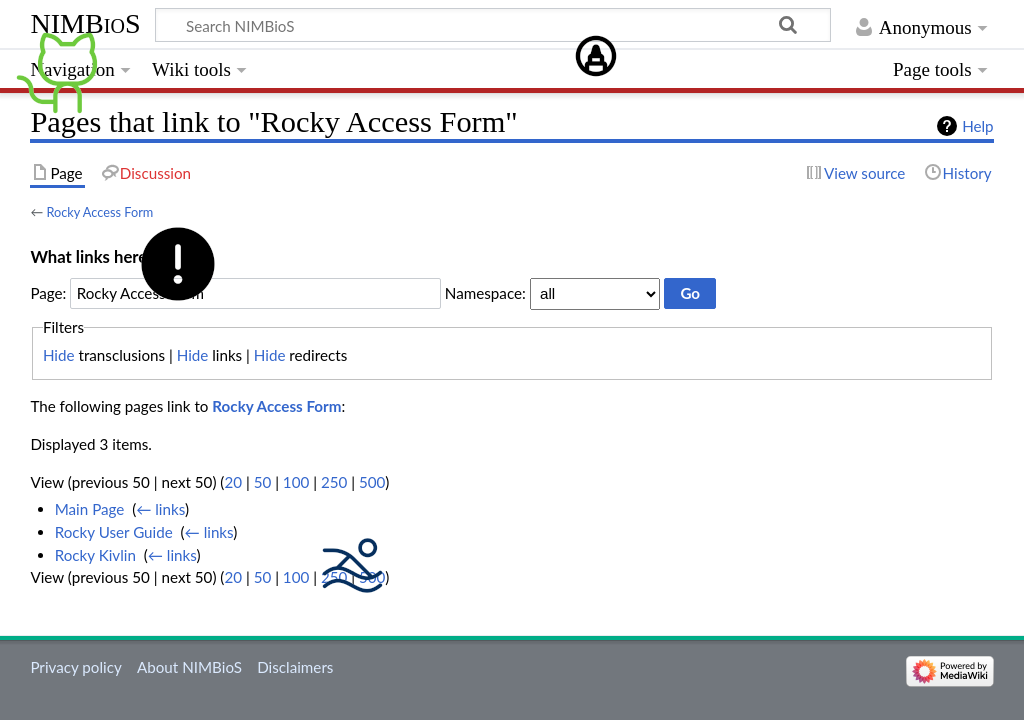 The image size is (1024, 720). What do you see at coordinates (64, 71) in the screenshot?
I see `visit github repository` at bounding box center [64, 71].